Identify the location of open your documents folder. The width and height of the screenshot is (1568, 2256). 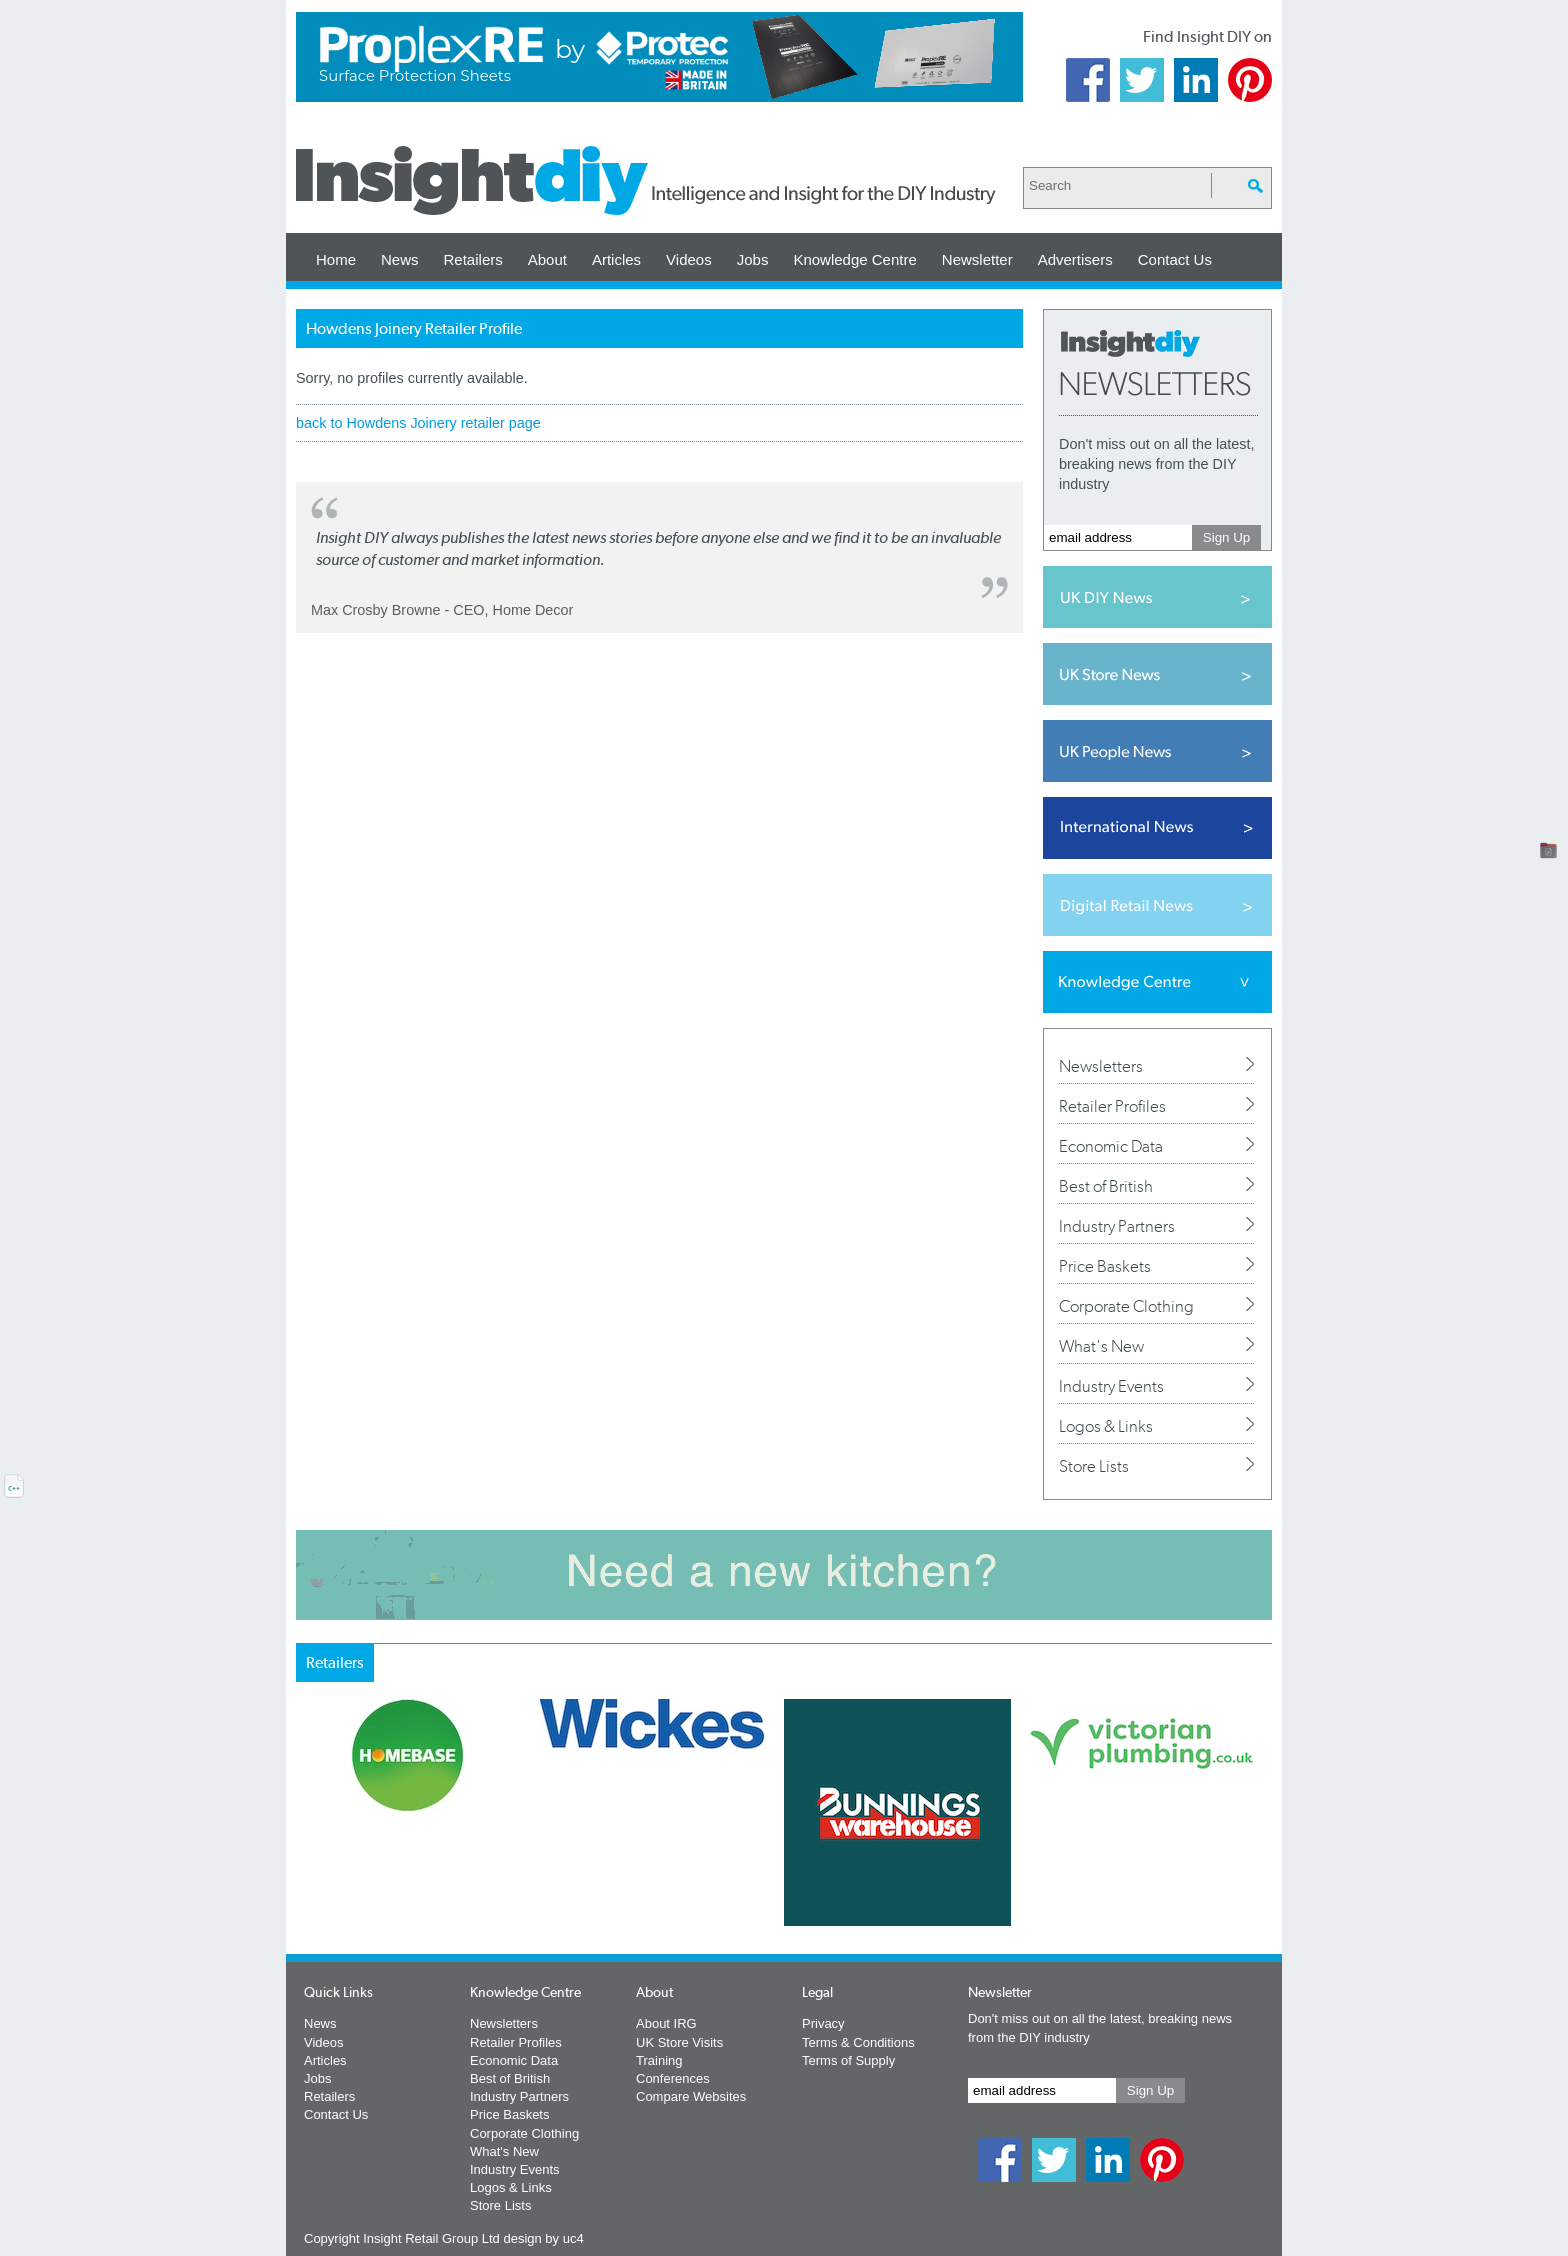
(1548, 850).